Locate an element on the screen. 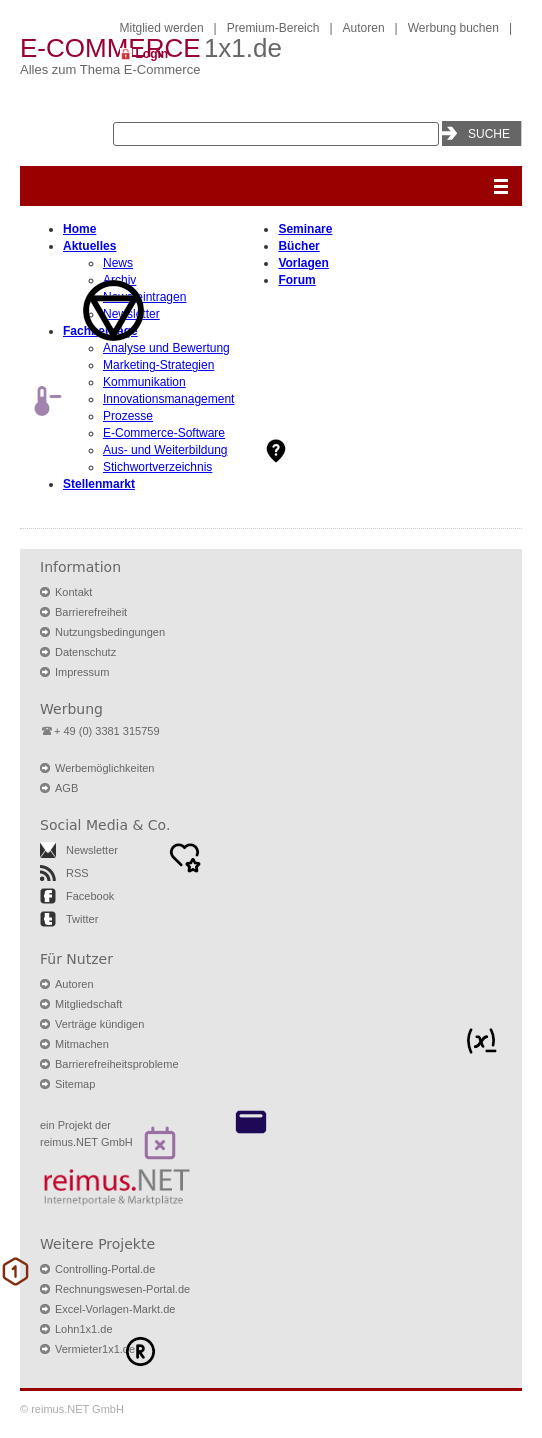 Image resolution: width=542 pixels, height=1438 pixels. indicates registered trademark symbol is located at coordinates (140, 1351).